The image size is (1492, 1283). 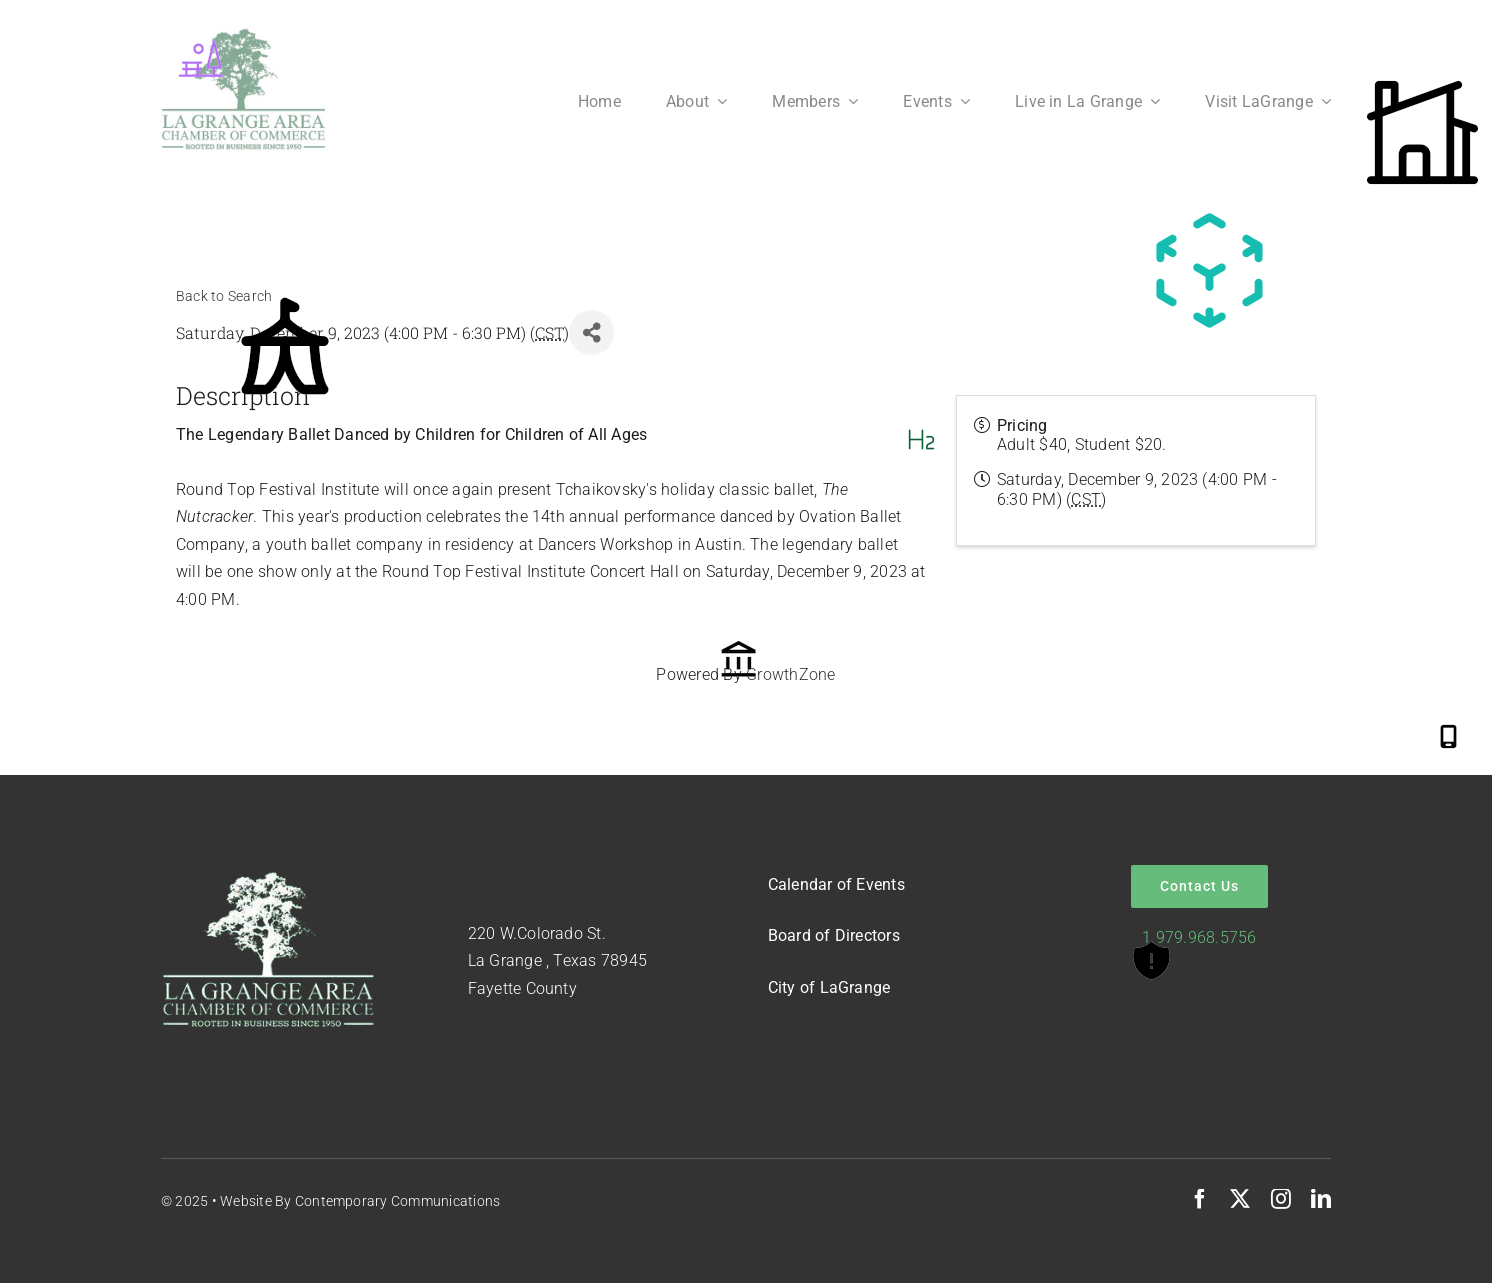 What do you see at coordinates (1448, 736) in the screenshot?
I see `switch to mobile view` at bounding box center [1448, 736].